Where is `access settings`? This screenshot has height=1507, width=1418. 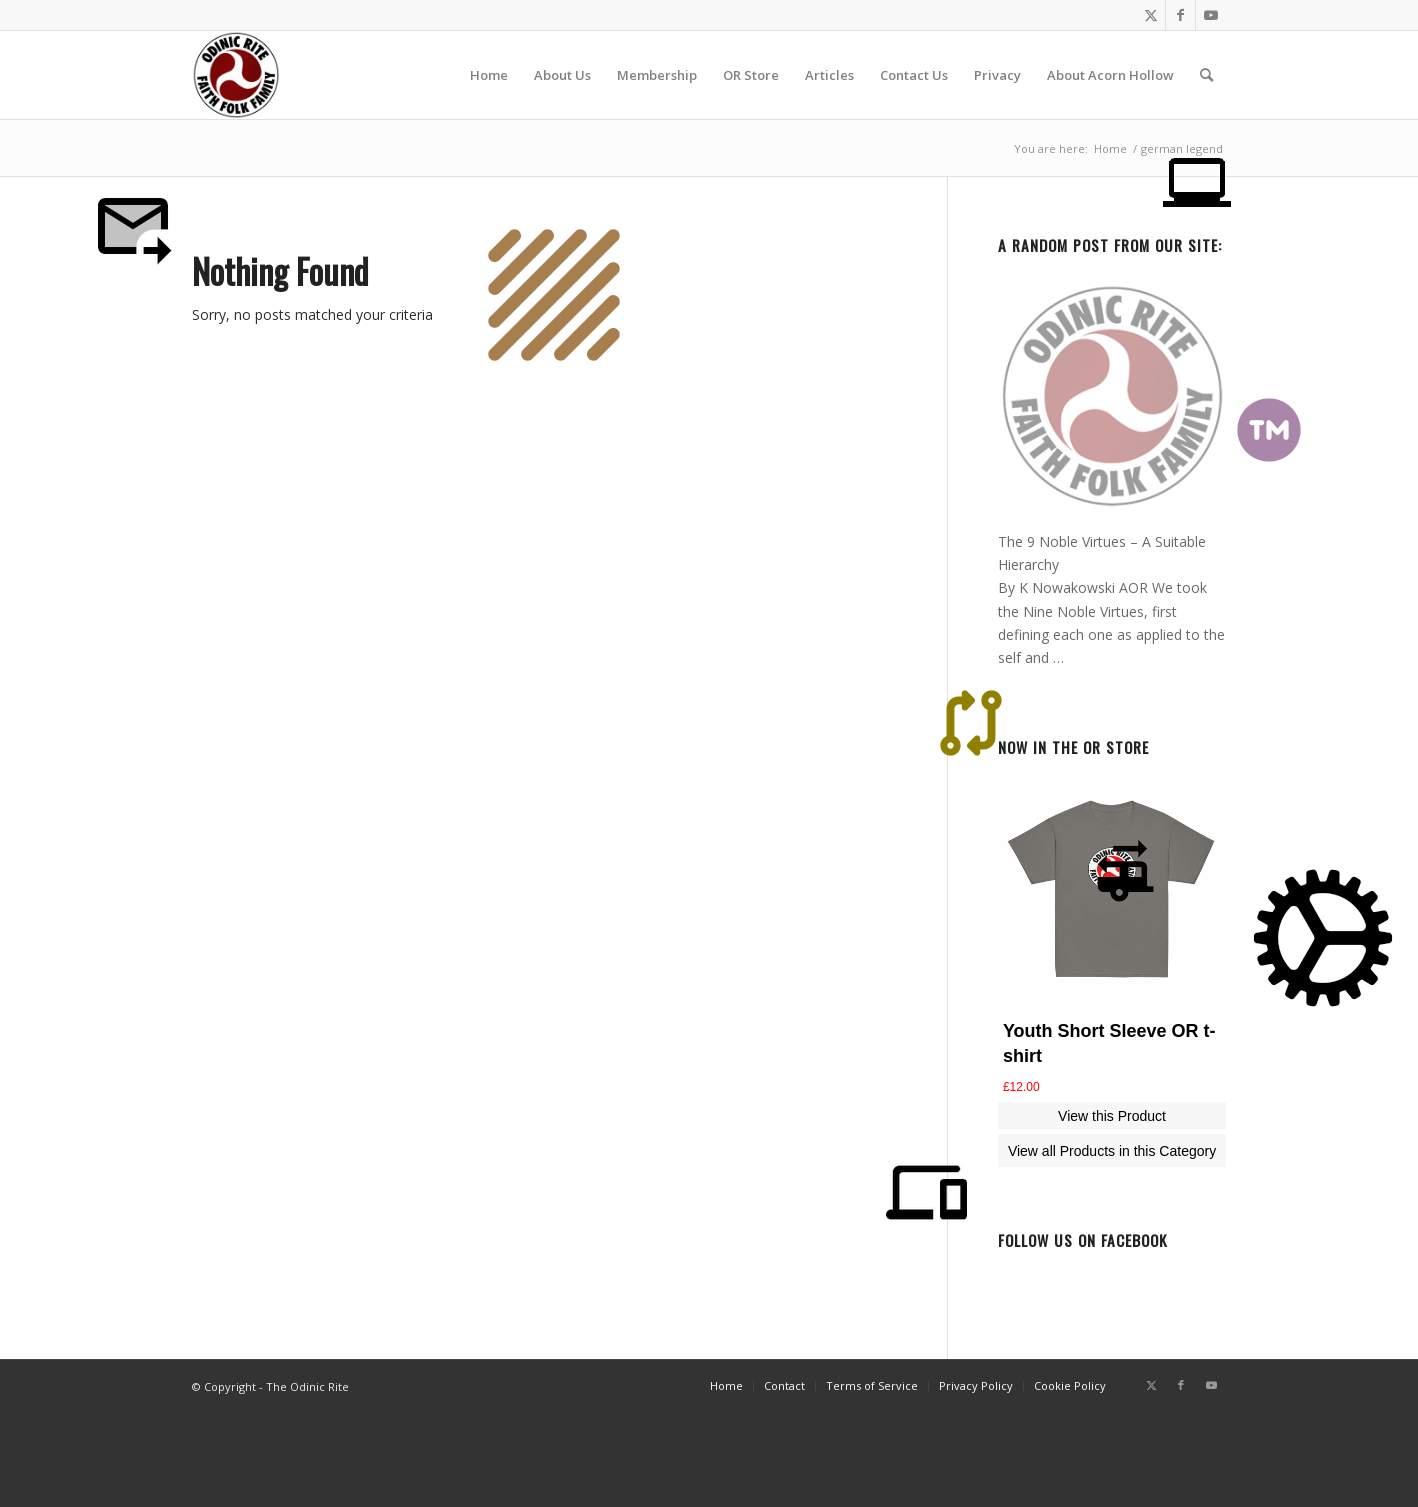
access settings is located at coordinates (1323, 938).